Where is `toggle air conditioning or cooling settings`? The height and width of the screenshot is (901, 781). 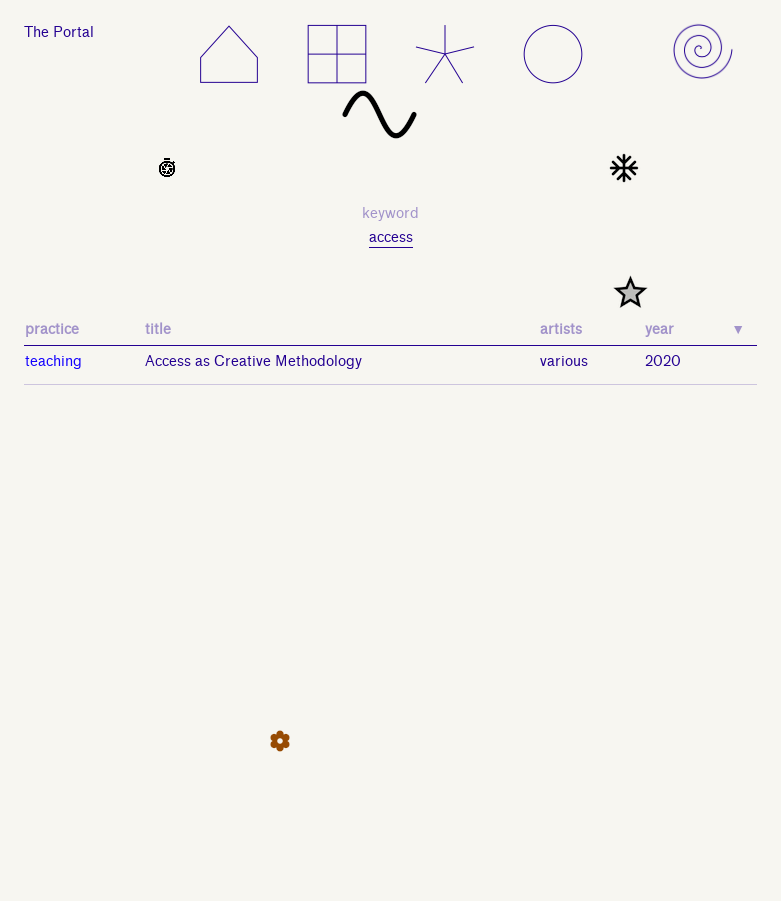 toggle air conditioning or cooling settings is located at coordinates (624, 168).